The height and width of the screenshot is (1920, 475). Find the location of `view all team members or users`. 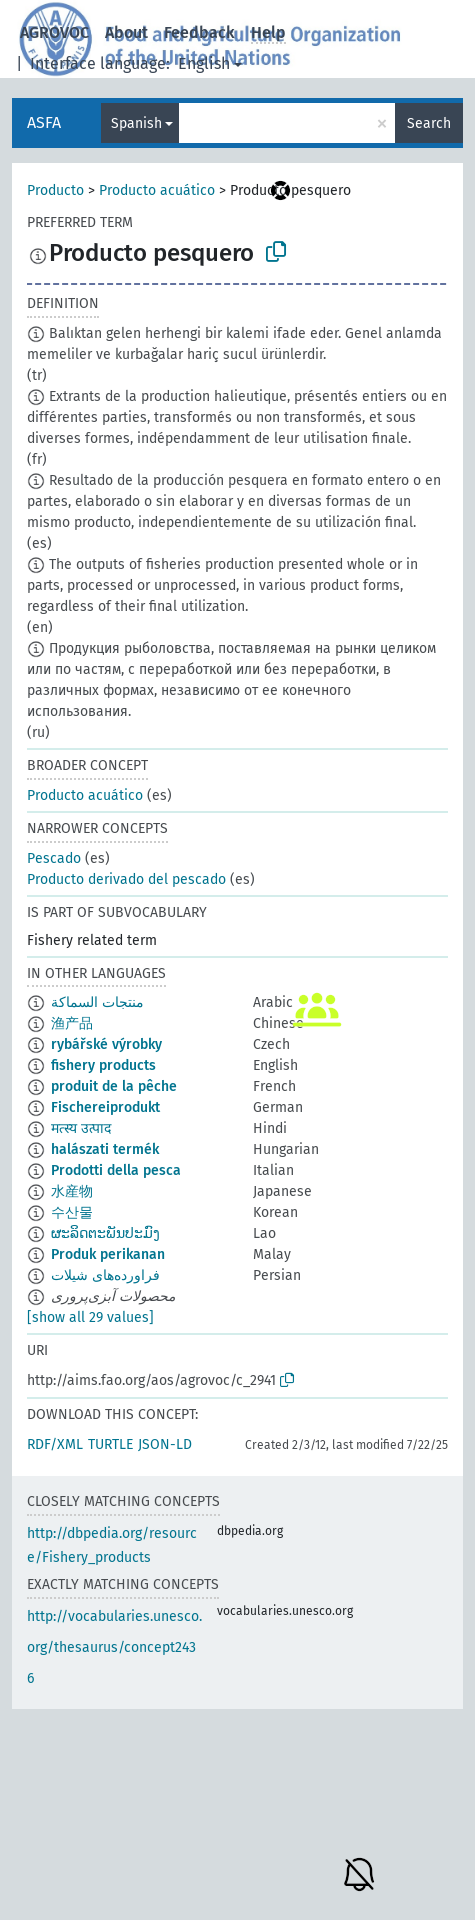

view all team members or users is located at coordinates (317, 1009).